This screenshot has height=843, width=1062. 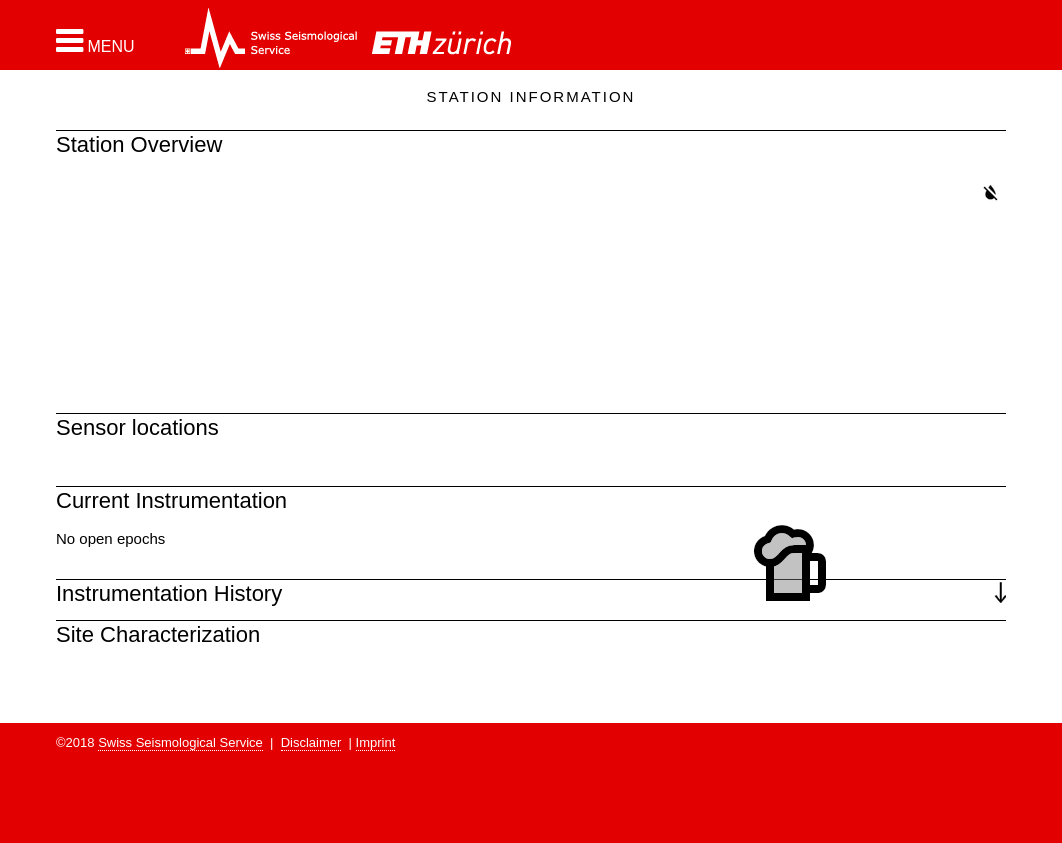 I want to click on reset or clear color formatting, so click(x=990, y=192).